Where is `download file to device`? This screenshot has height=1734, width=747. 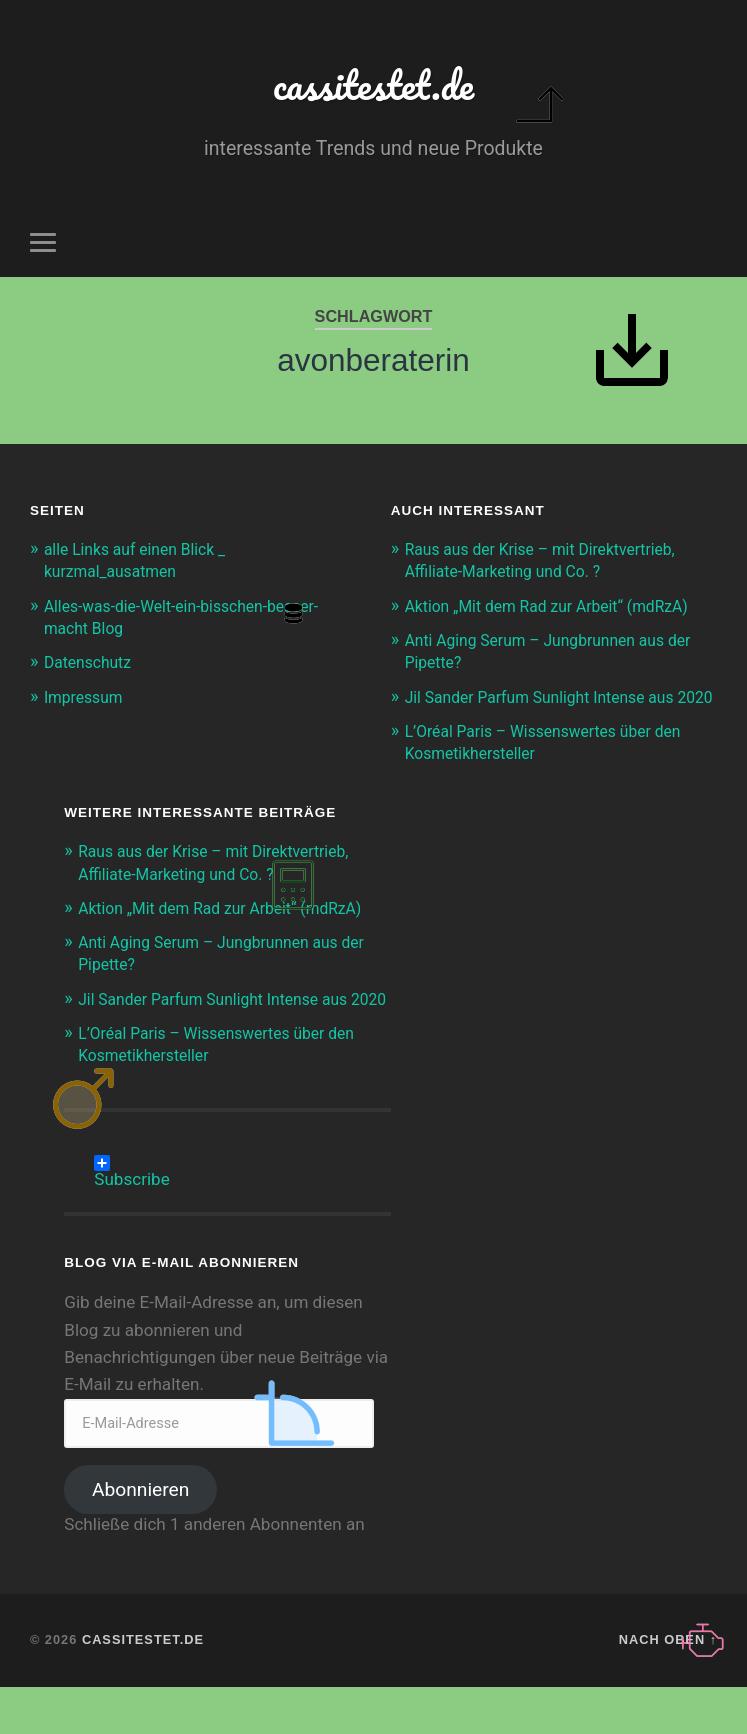 download file to device is located at coordinates (632, 350).